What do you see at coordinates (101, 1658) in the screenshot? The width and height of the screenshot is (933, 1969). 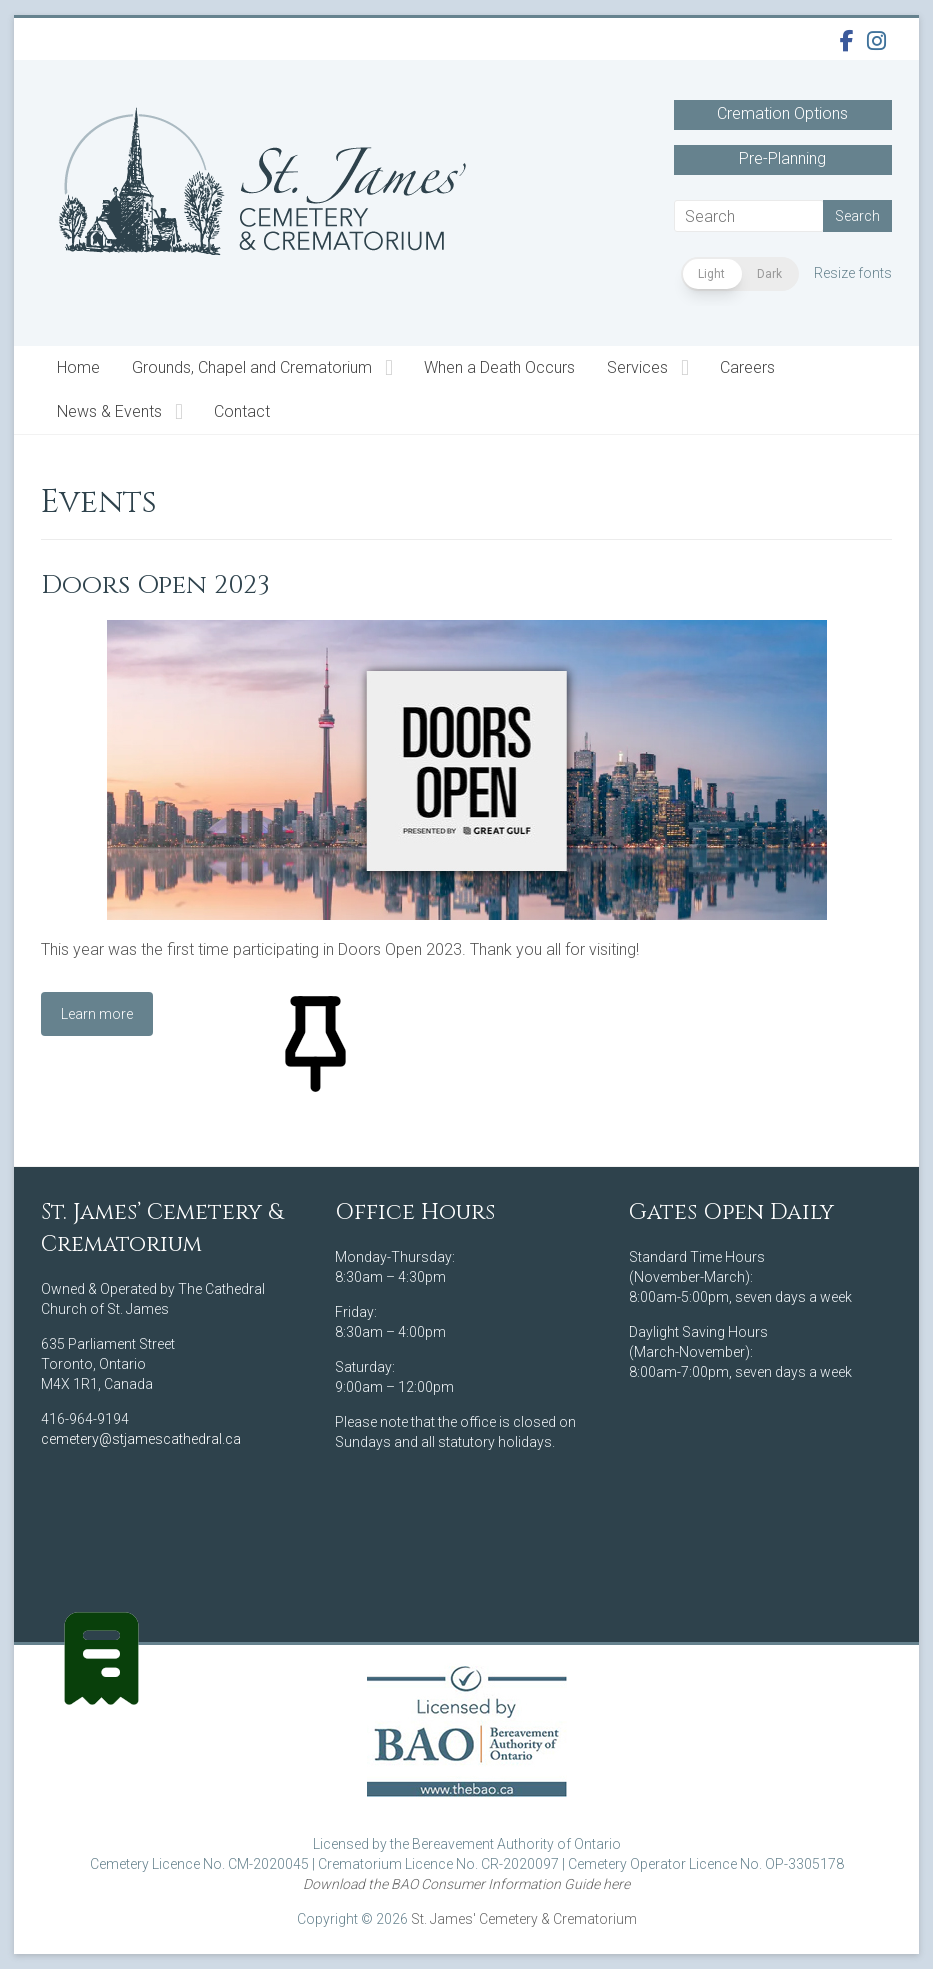 I see `view purchase receipt or transaction history` at bounding box center [101, 1658].